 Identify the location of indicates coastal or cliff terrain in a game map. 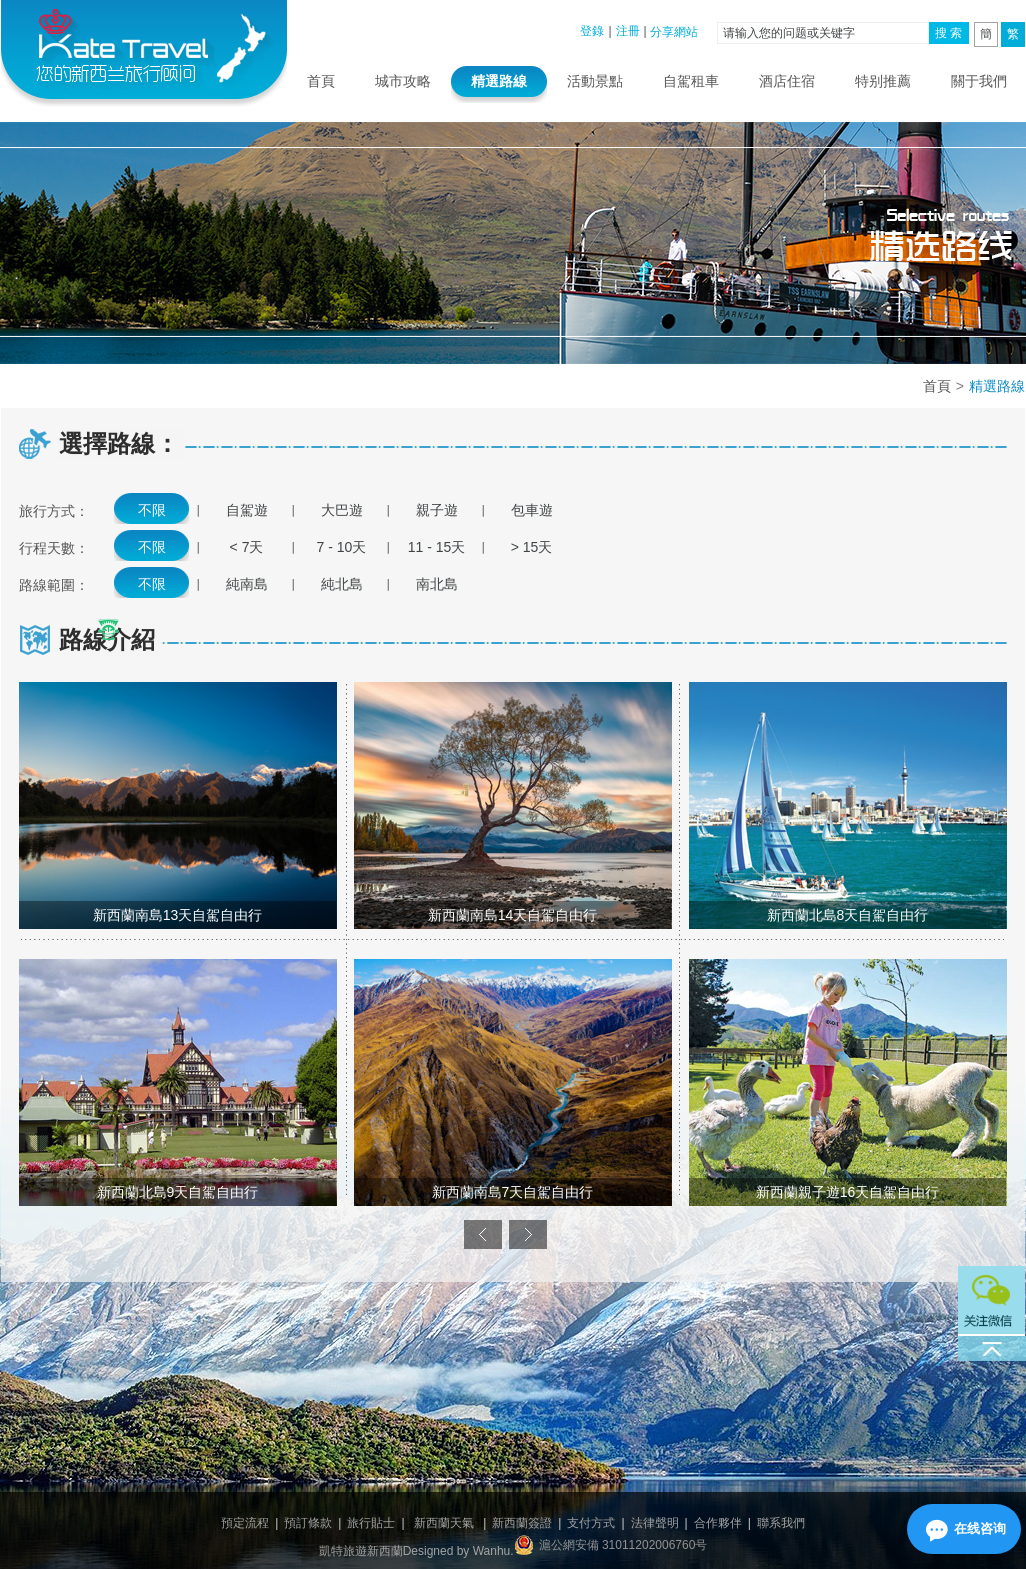
(461, 789).